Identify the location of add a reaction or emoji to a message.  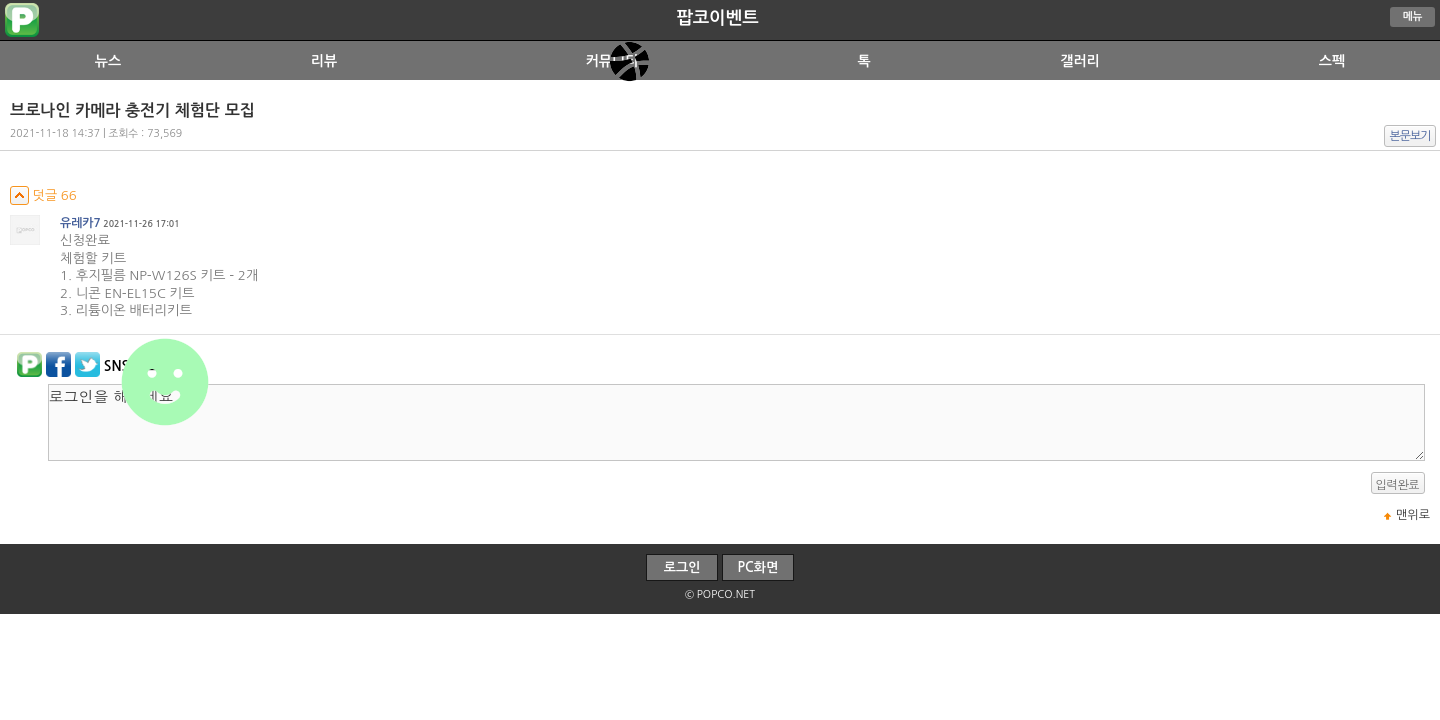
(165, 382).